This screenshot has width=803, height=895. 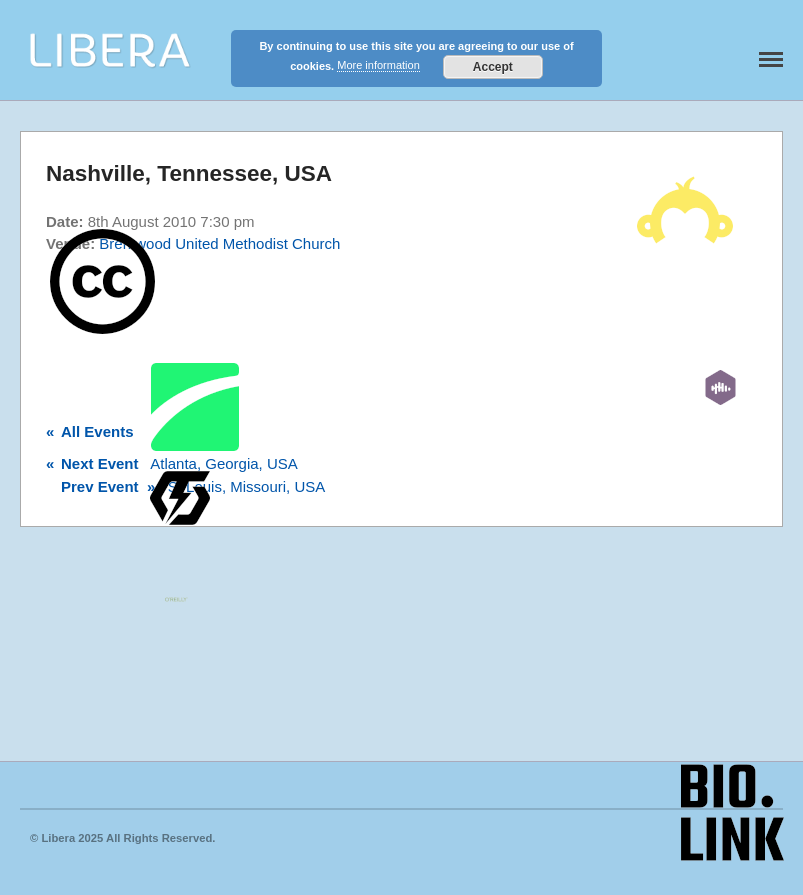 What do you see at coordinates (732, 812) in the screenshot?
I see `link to biolink profile` at bounding box center [732, 812].